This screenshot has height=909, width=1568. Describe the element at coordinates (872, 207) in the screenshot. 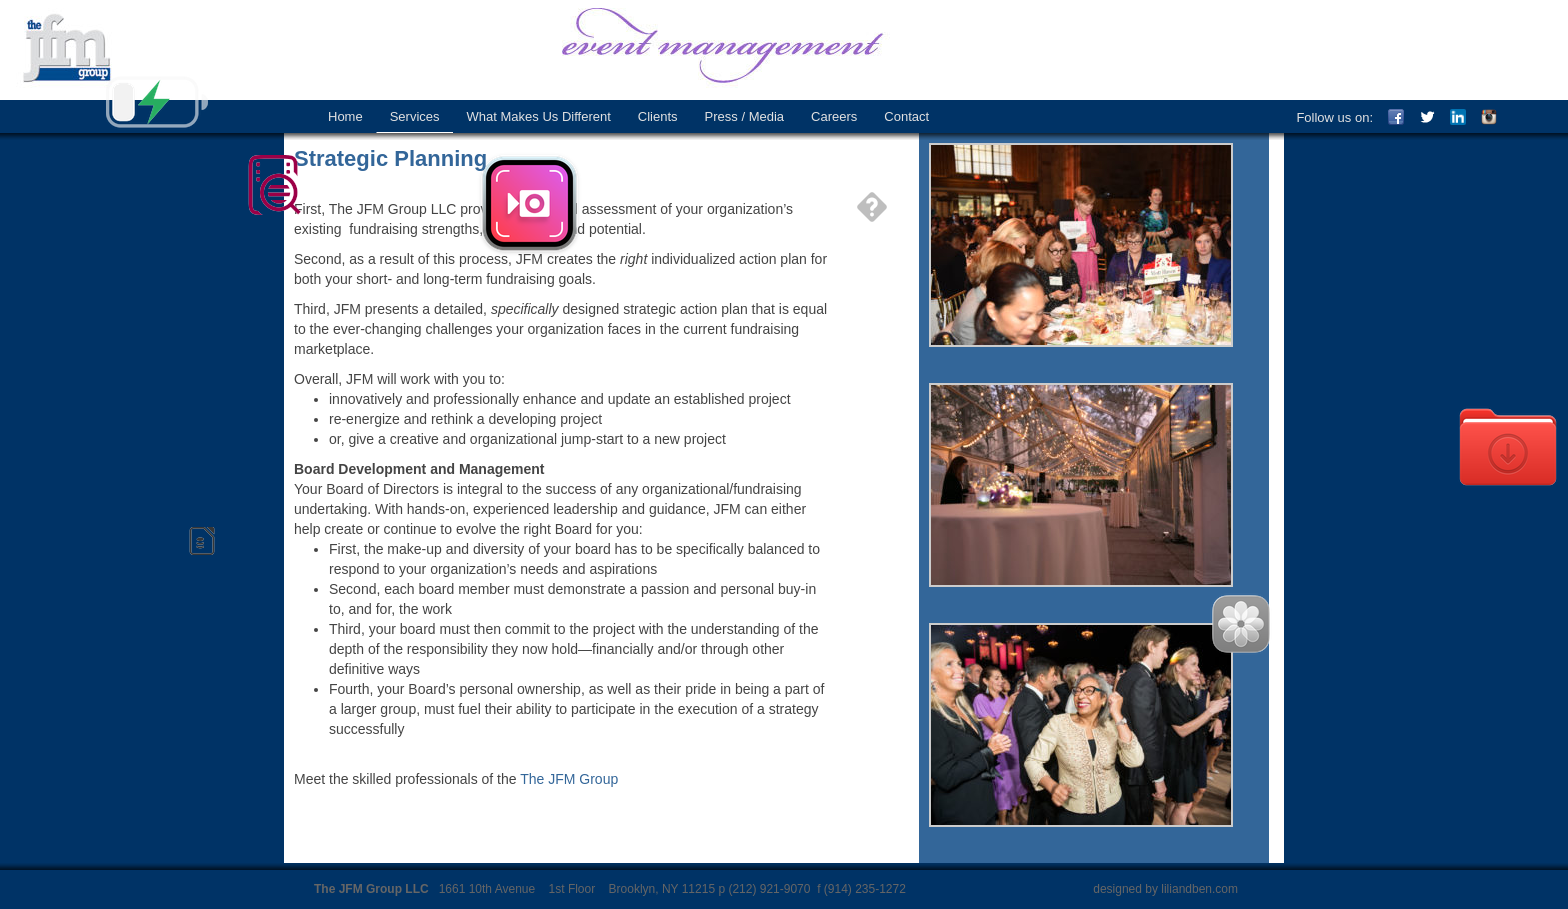

I see `indicates a help or information dialog` at that location.